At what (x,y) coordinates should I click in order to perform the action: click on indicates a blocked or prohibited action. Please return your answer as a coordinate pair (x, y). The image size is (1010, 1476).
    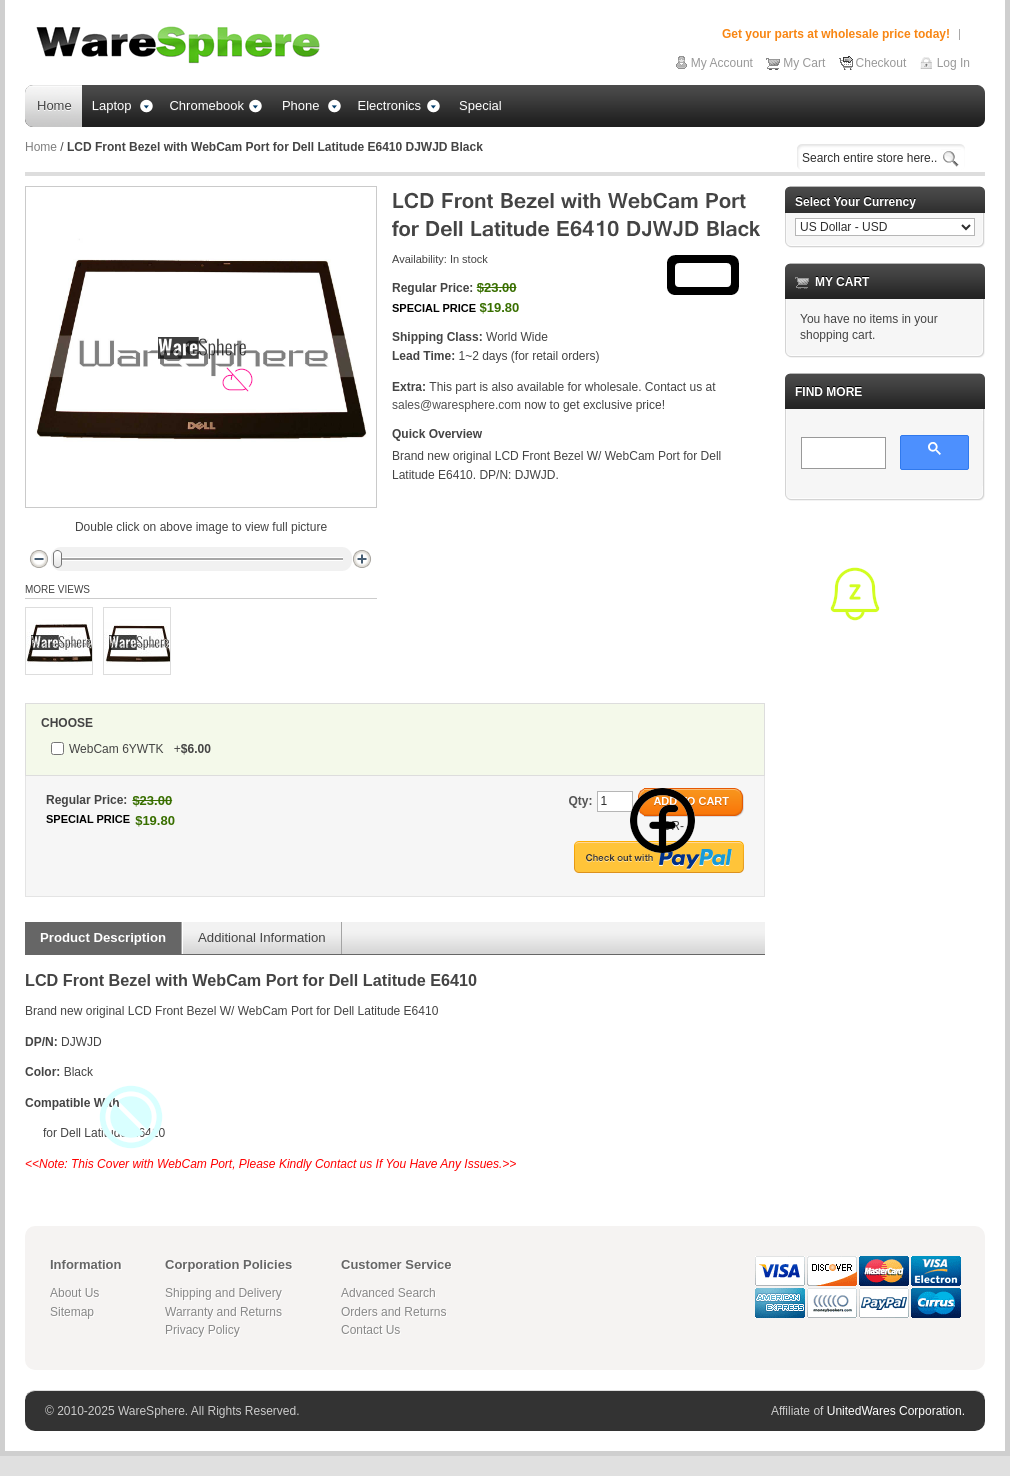
    Looking at the image, I should click on (131, 1117).